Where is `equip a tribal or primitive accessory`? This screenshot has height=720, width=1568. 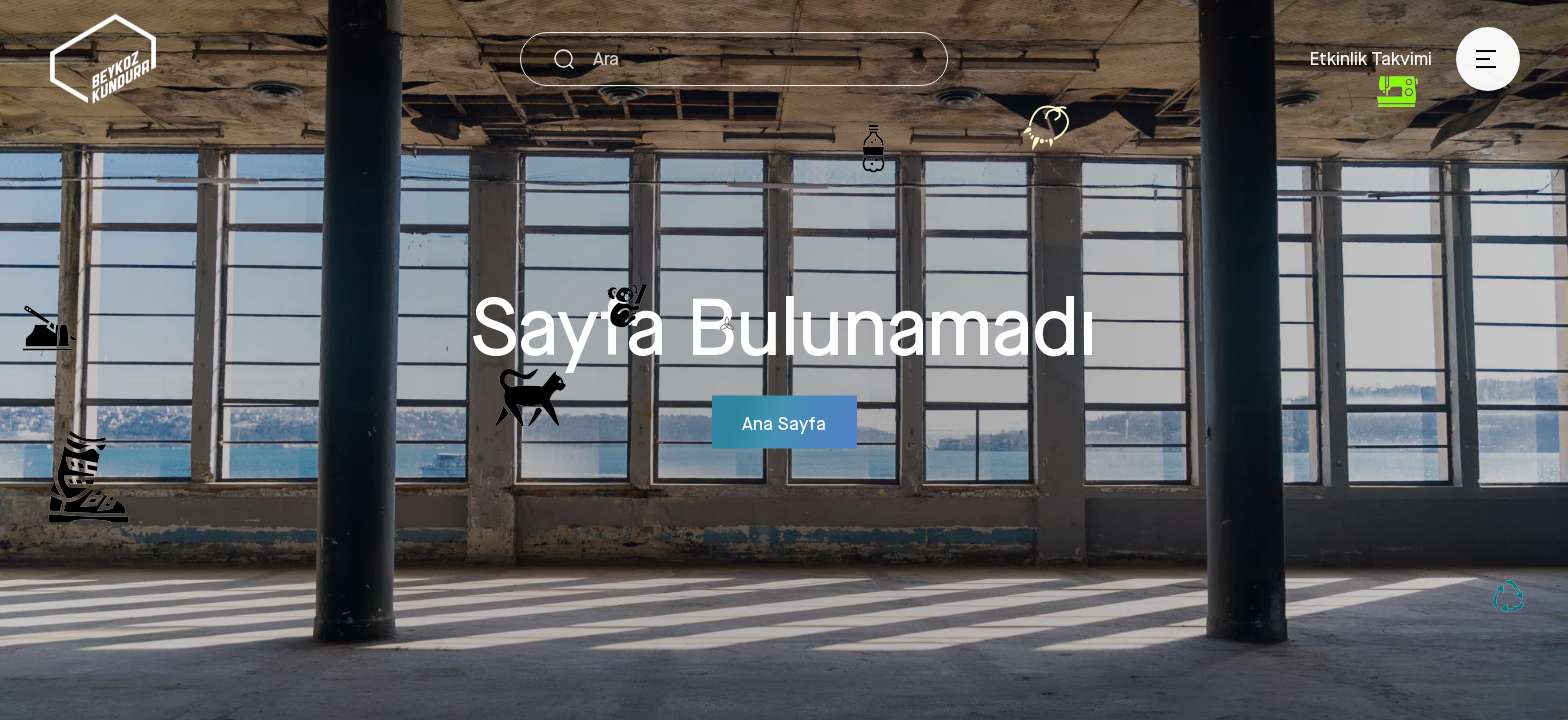
equip a tribal or primitive accessory is located at coordinates (1046, 128).